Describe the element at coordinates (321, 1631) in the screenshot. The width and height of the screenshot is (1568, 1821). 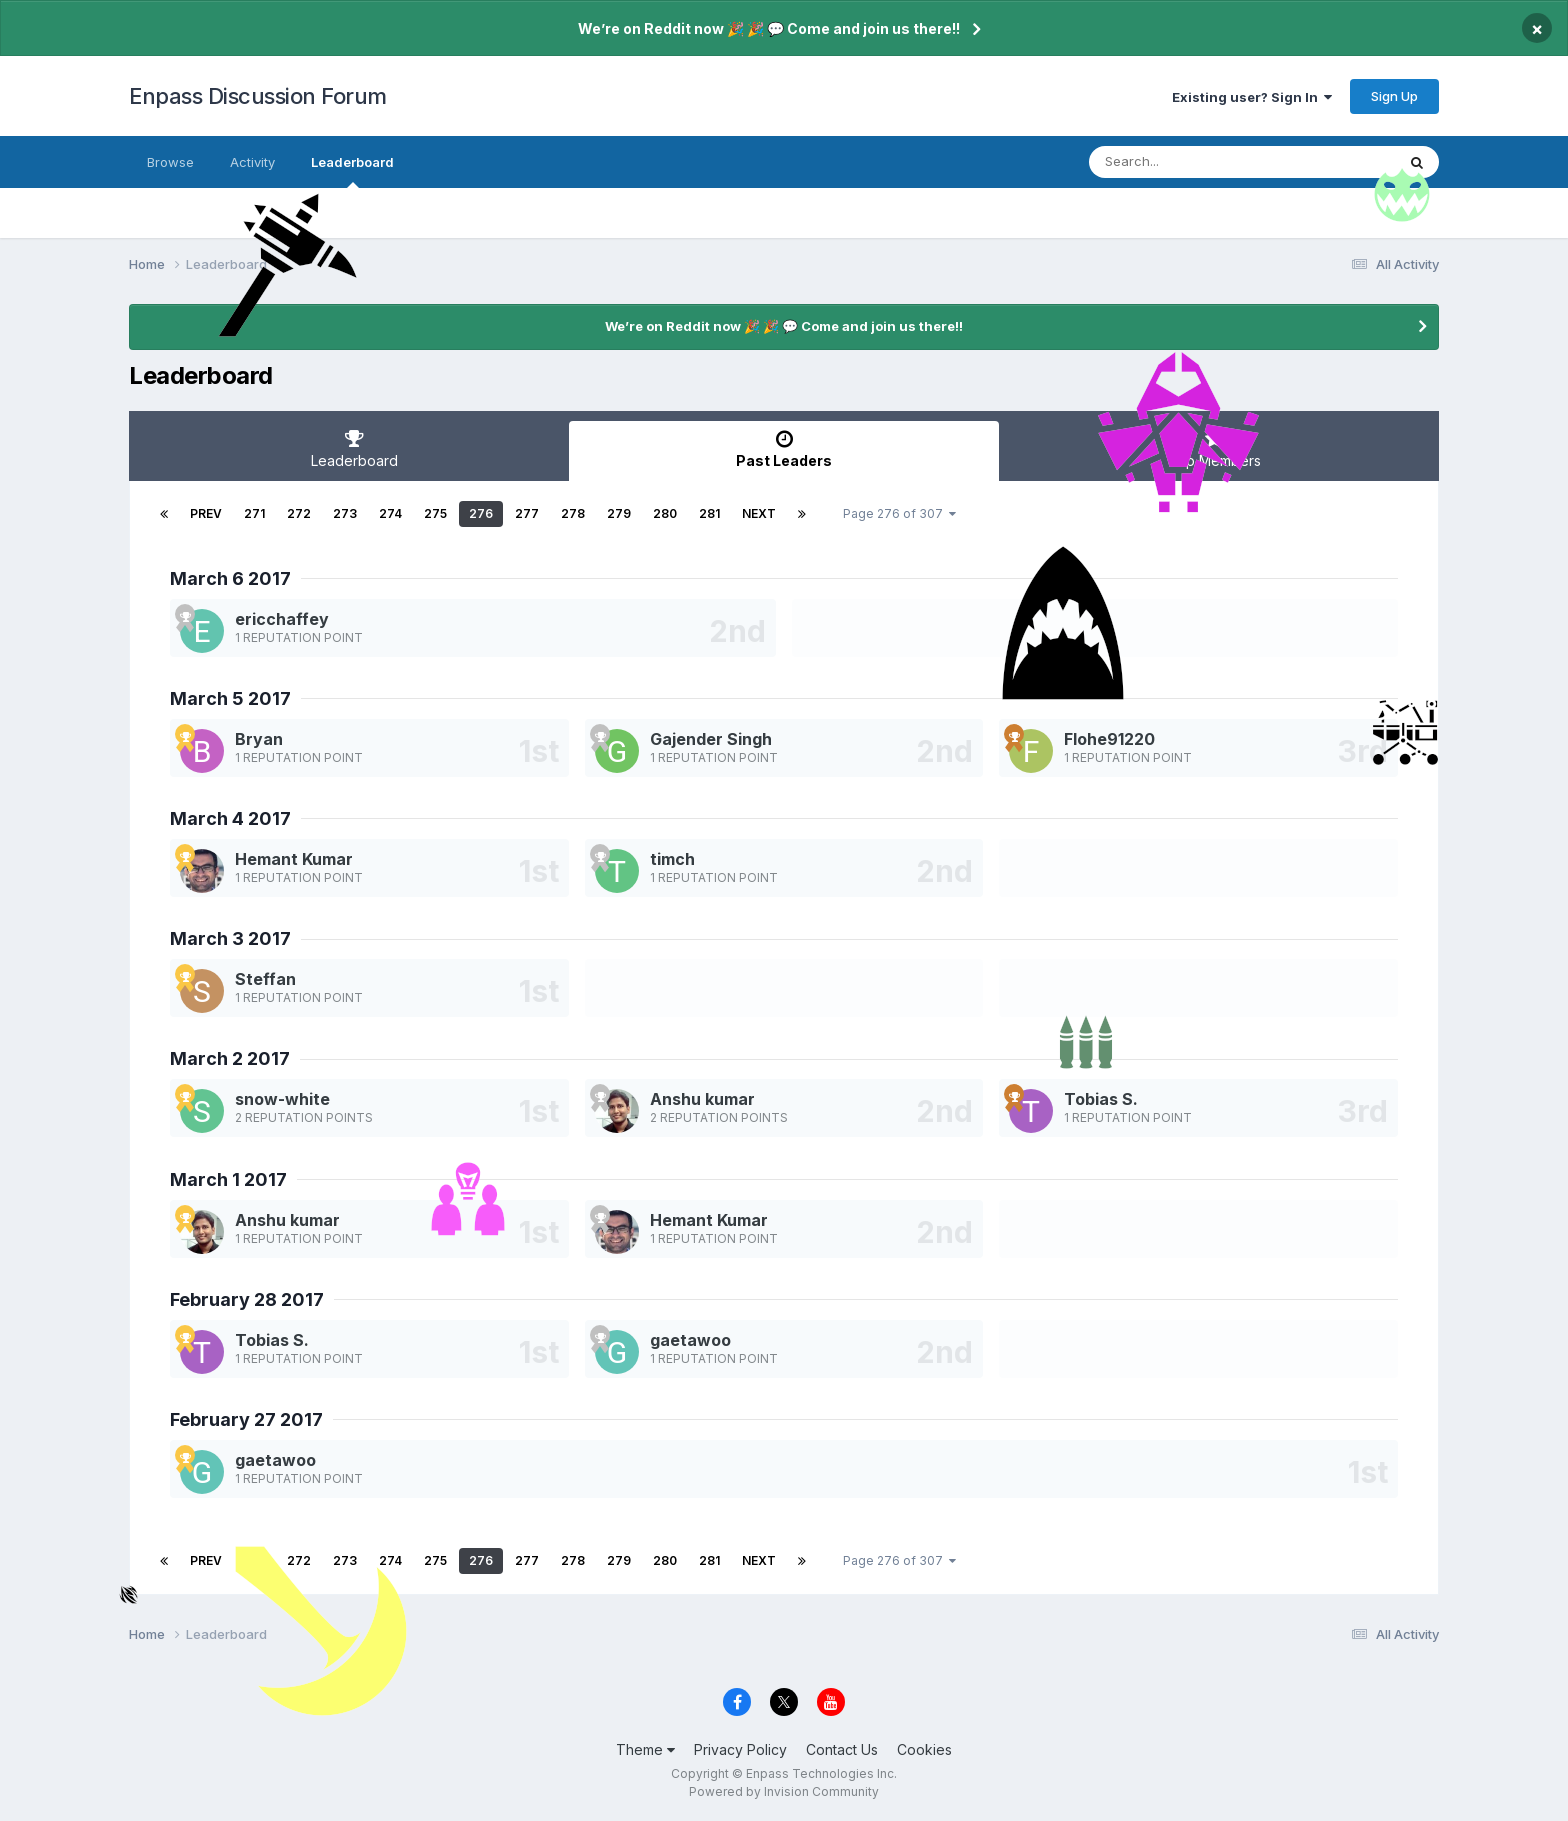
I see `select crescent blade weapon in game inventory` at that location.